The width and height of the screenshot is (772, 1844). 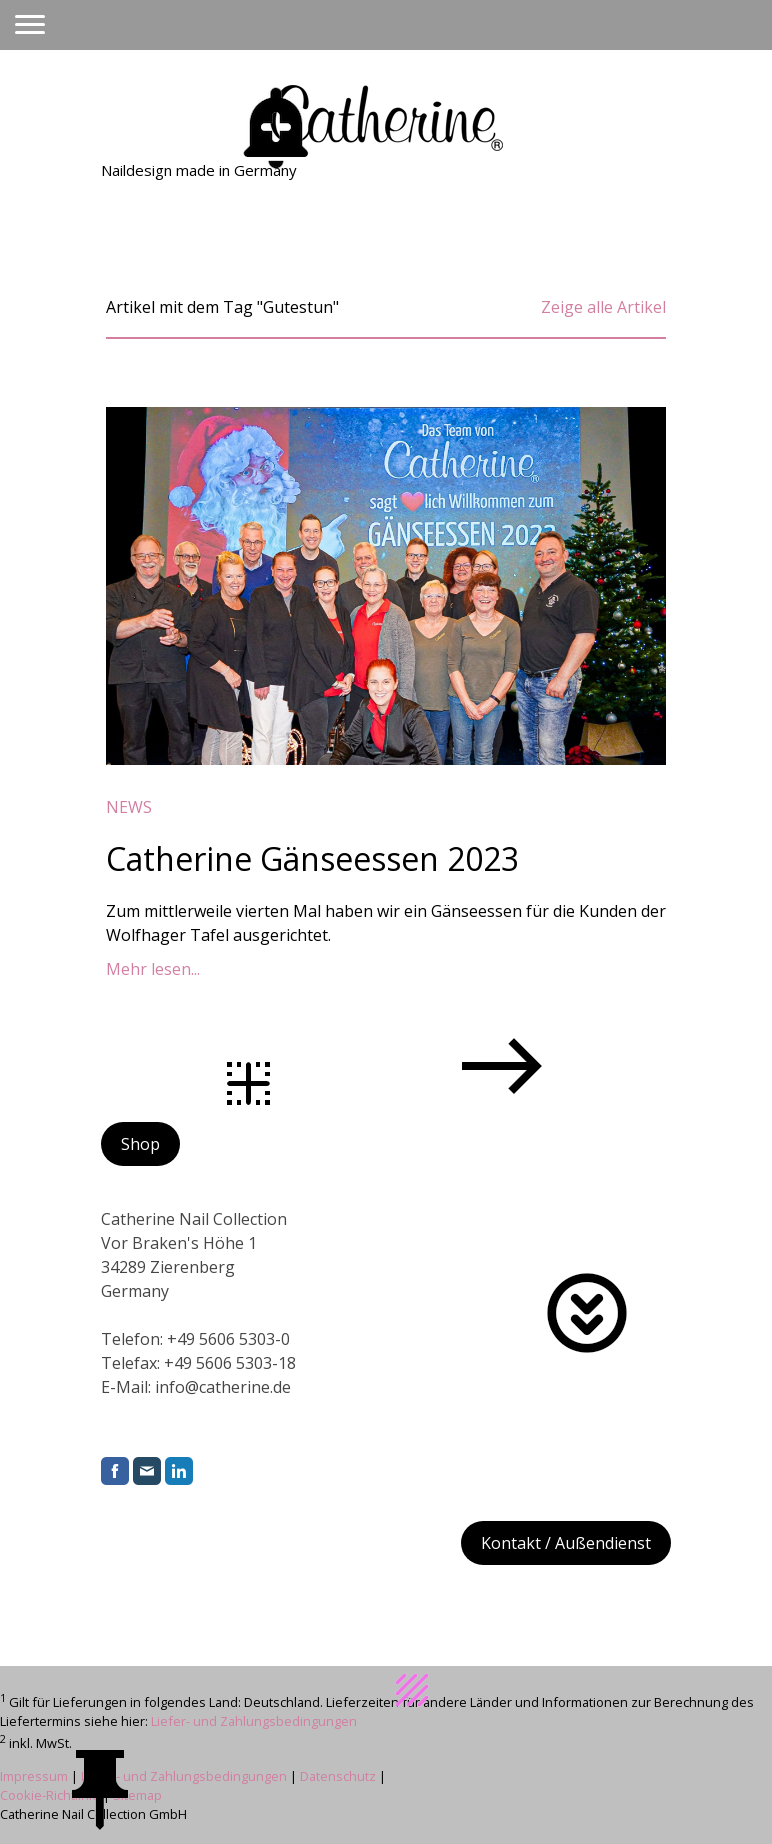 What do you see at coordinates (100, 1790) in the screenshot?
I see `pin item to keep it visible` at bounding box center [100, 1790].